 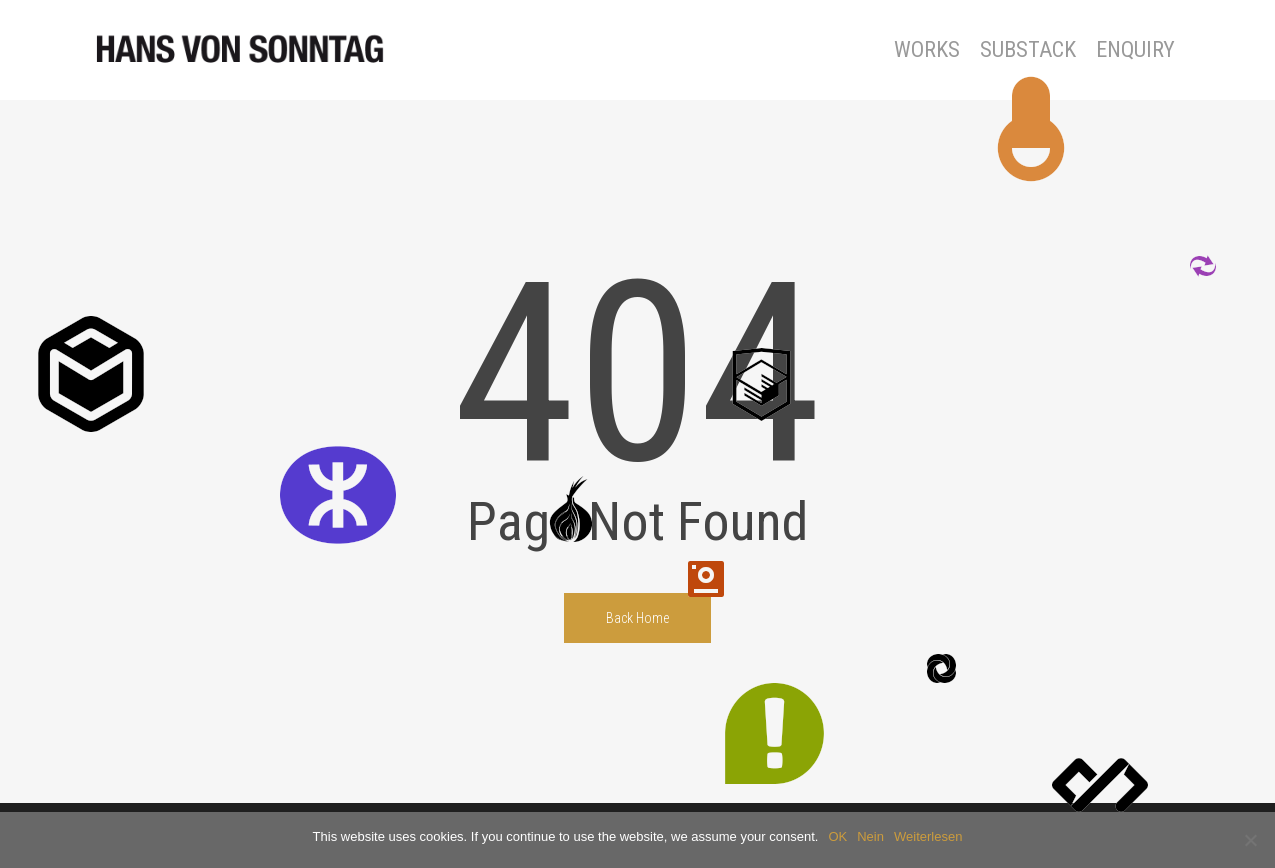 I want to click on indicates low or cold temperature, so click(x=1031, y=129).